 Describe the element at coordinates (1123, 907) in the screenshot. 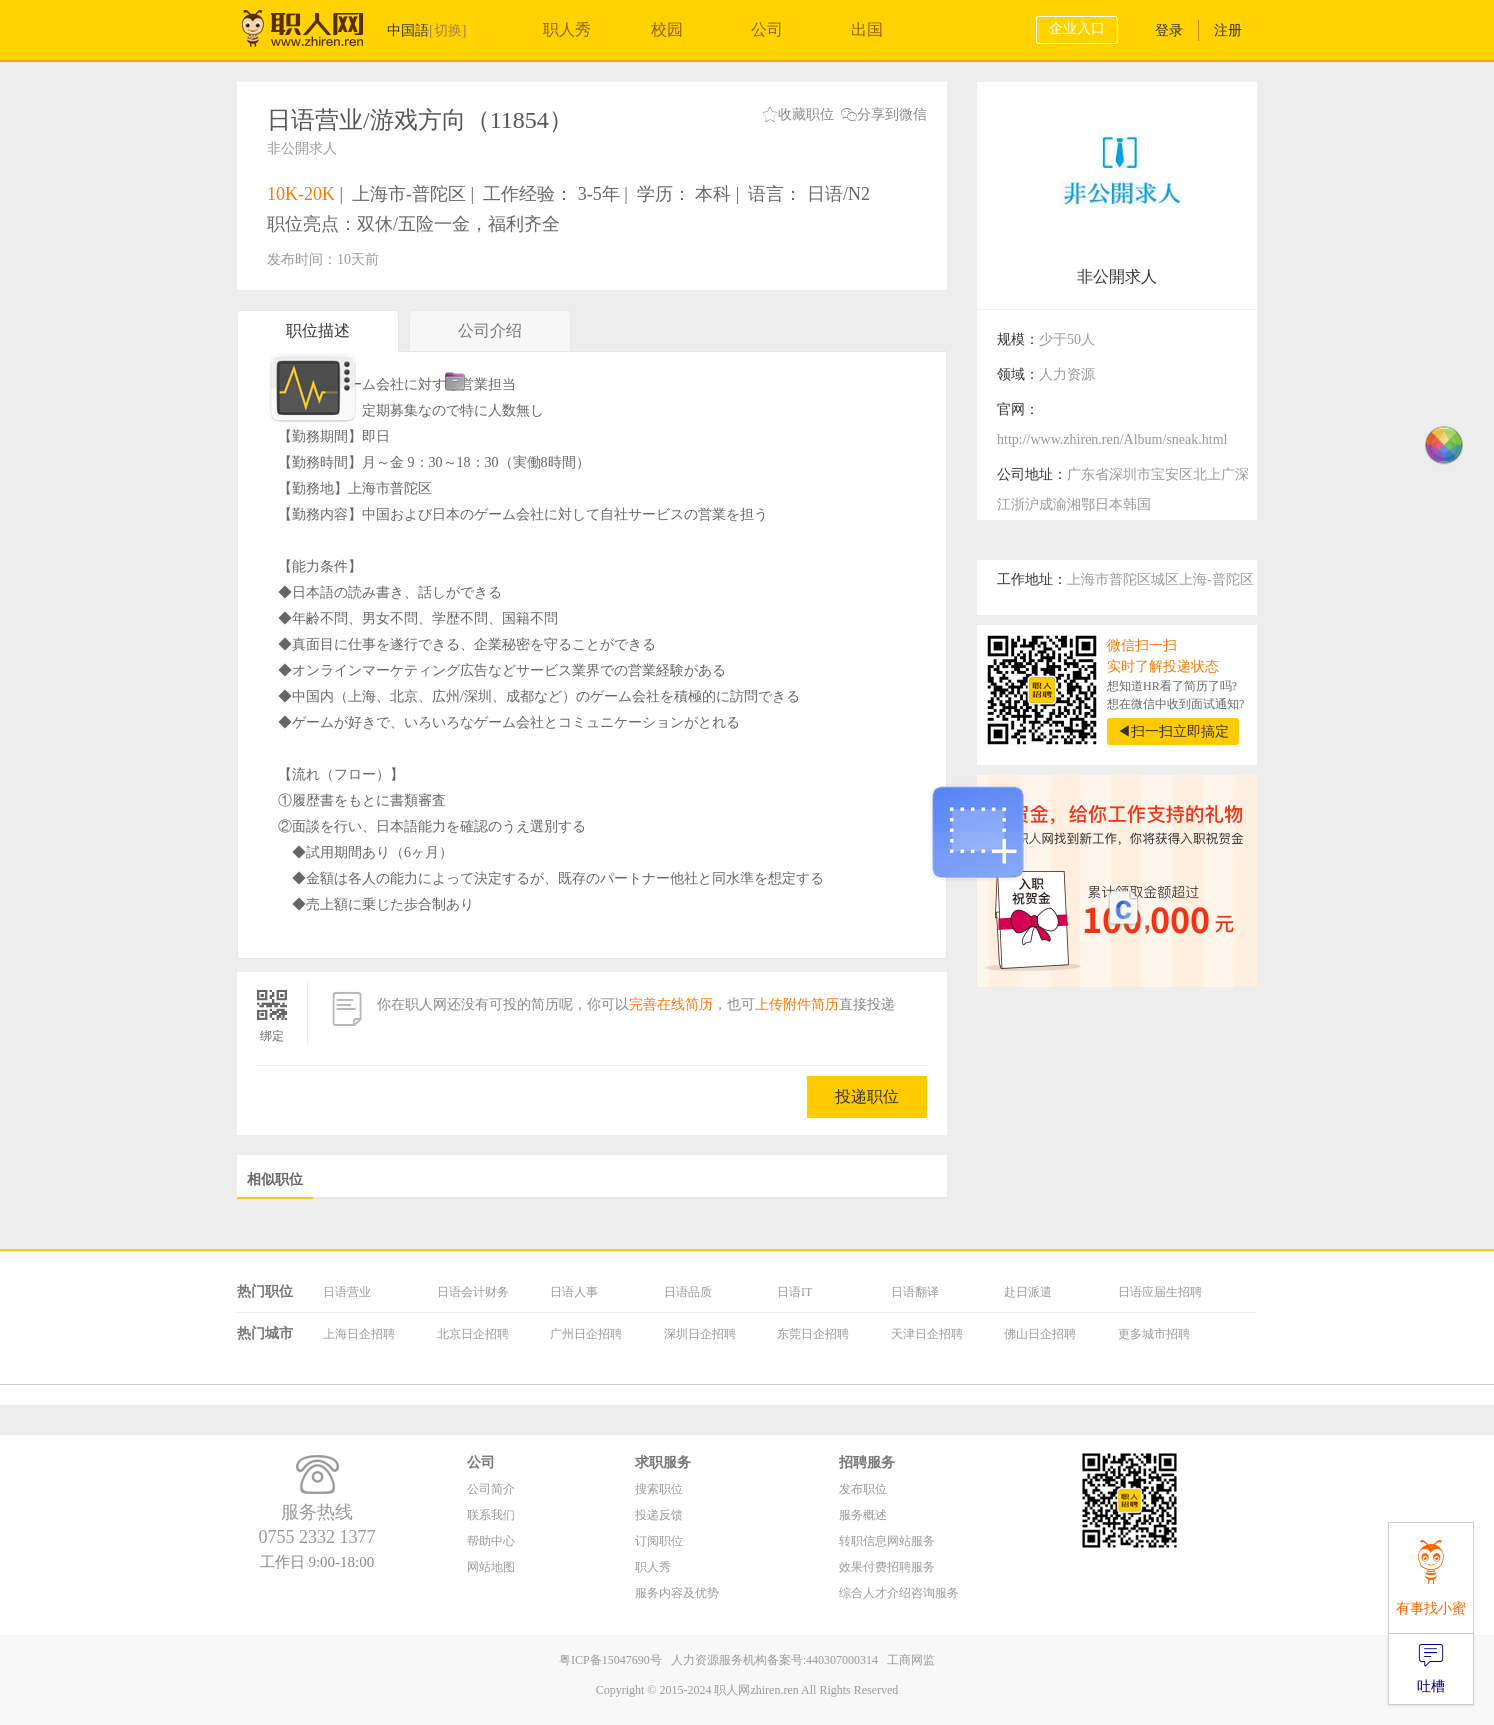

I see `a C programming language source file` at that location.